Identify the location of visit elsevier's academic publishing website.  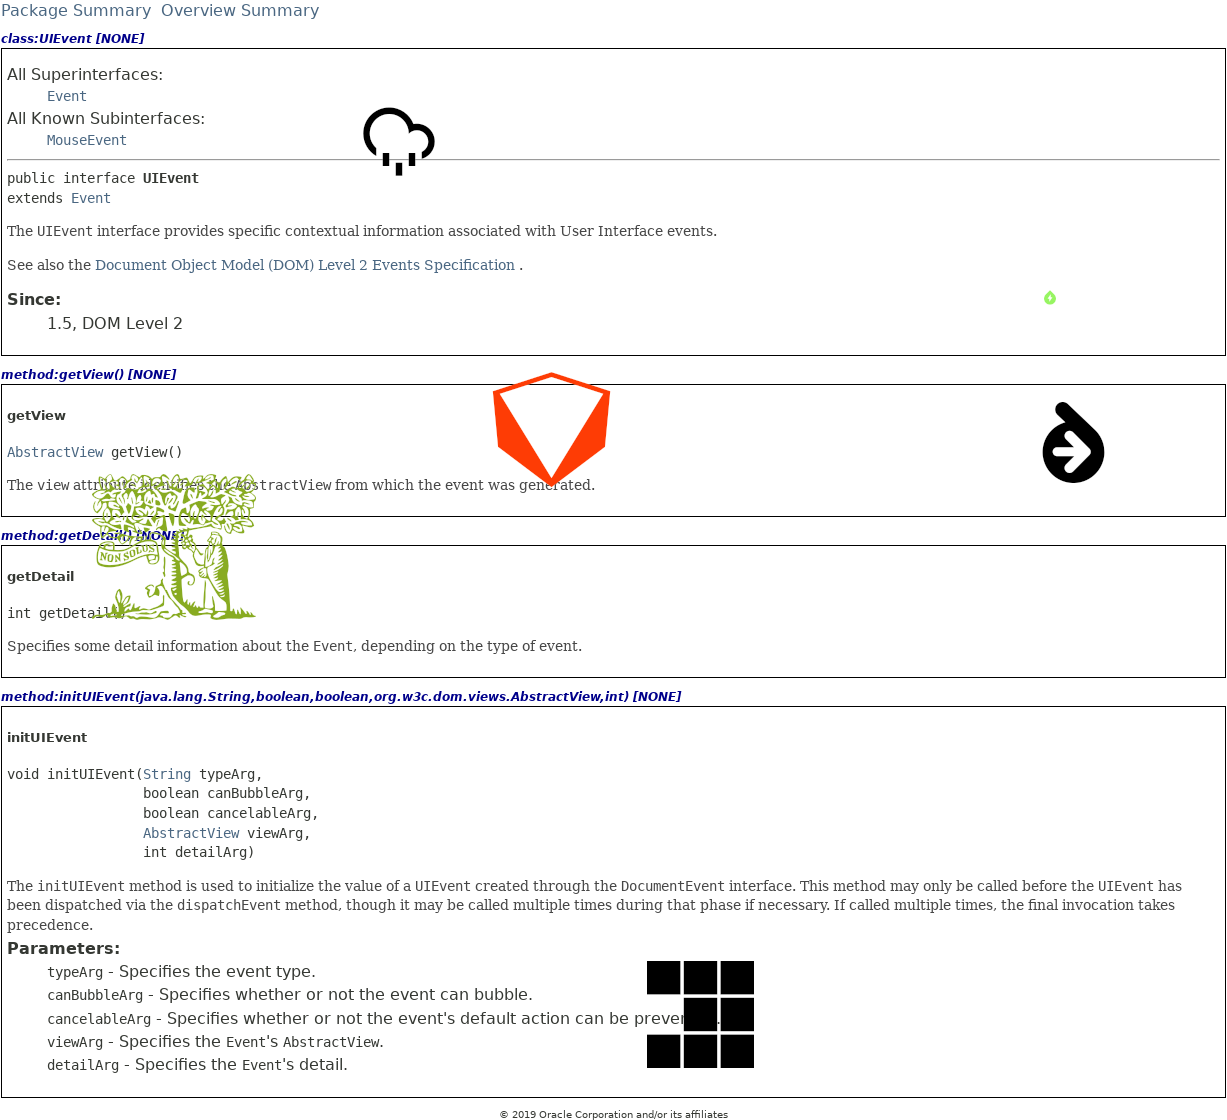
(174, 547).